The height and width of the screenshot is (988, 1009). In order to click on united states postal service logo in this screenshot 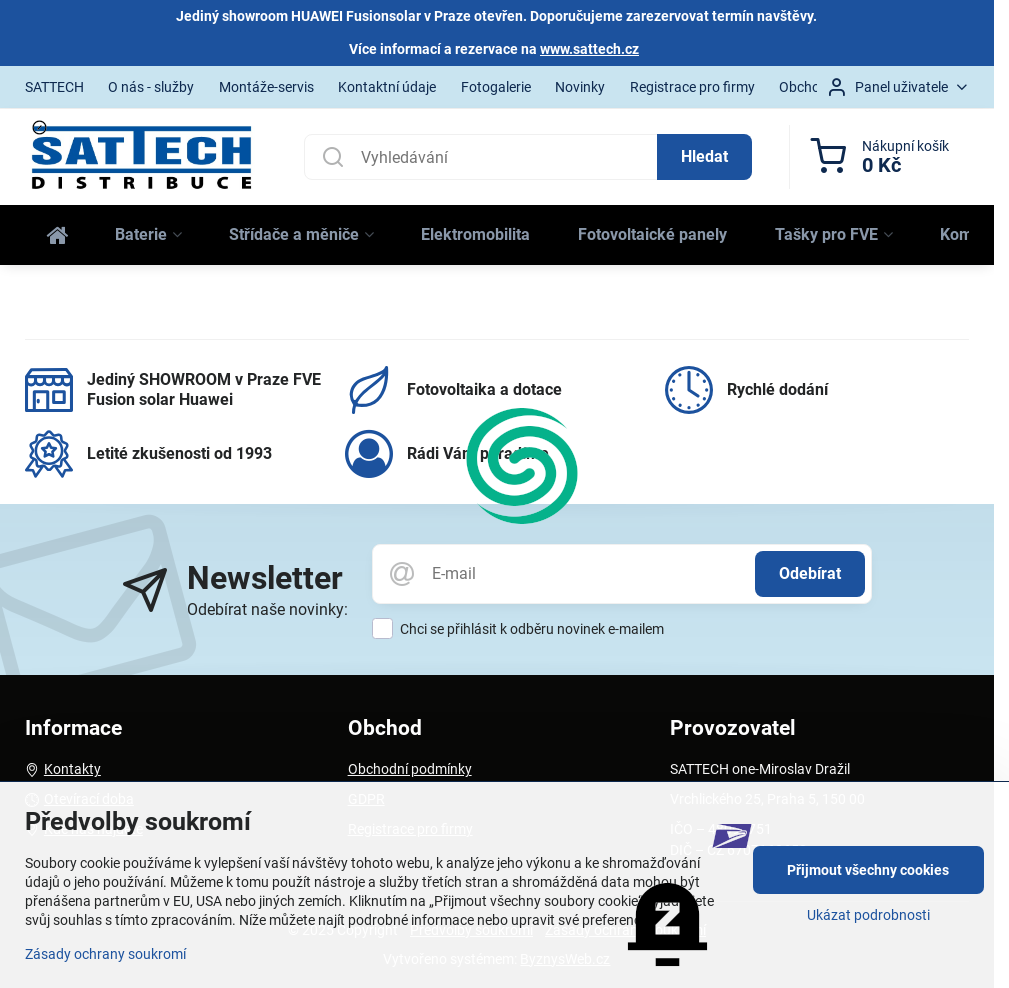, I will do `click(732, 836)`.